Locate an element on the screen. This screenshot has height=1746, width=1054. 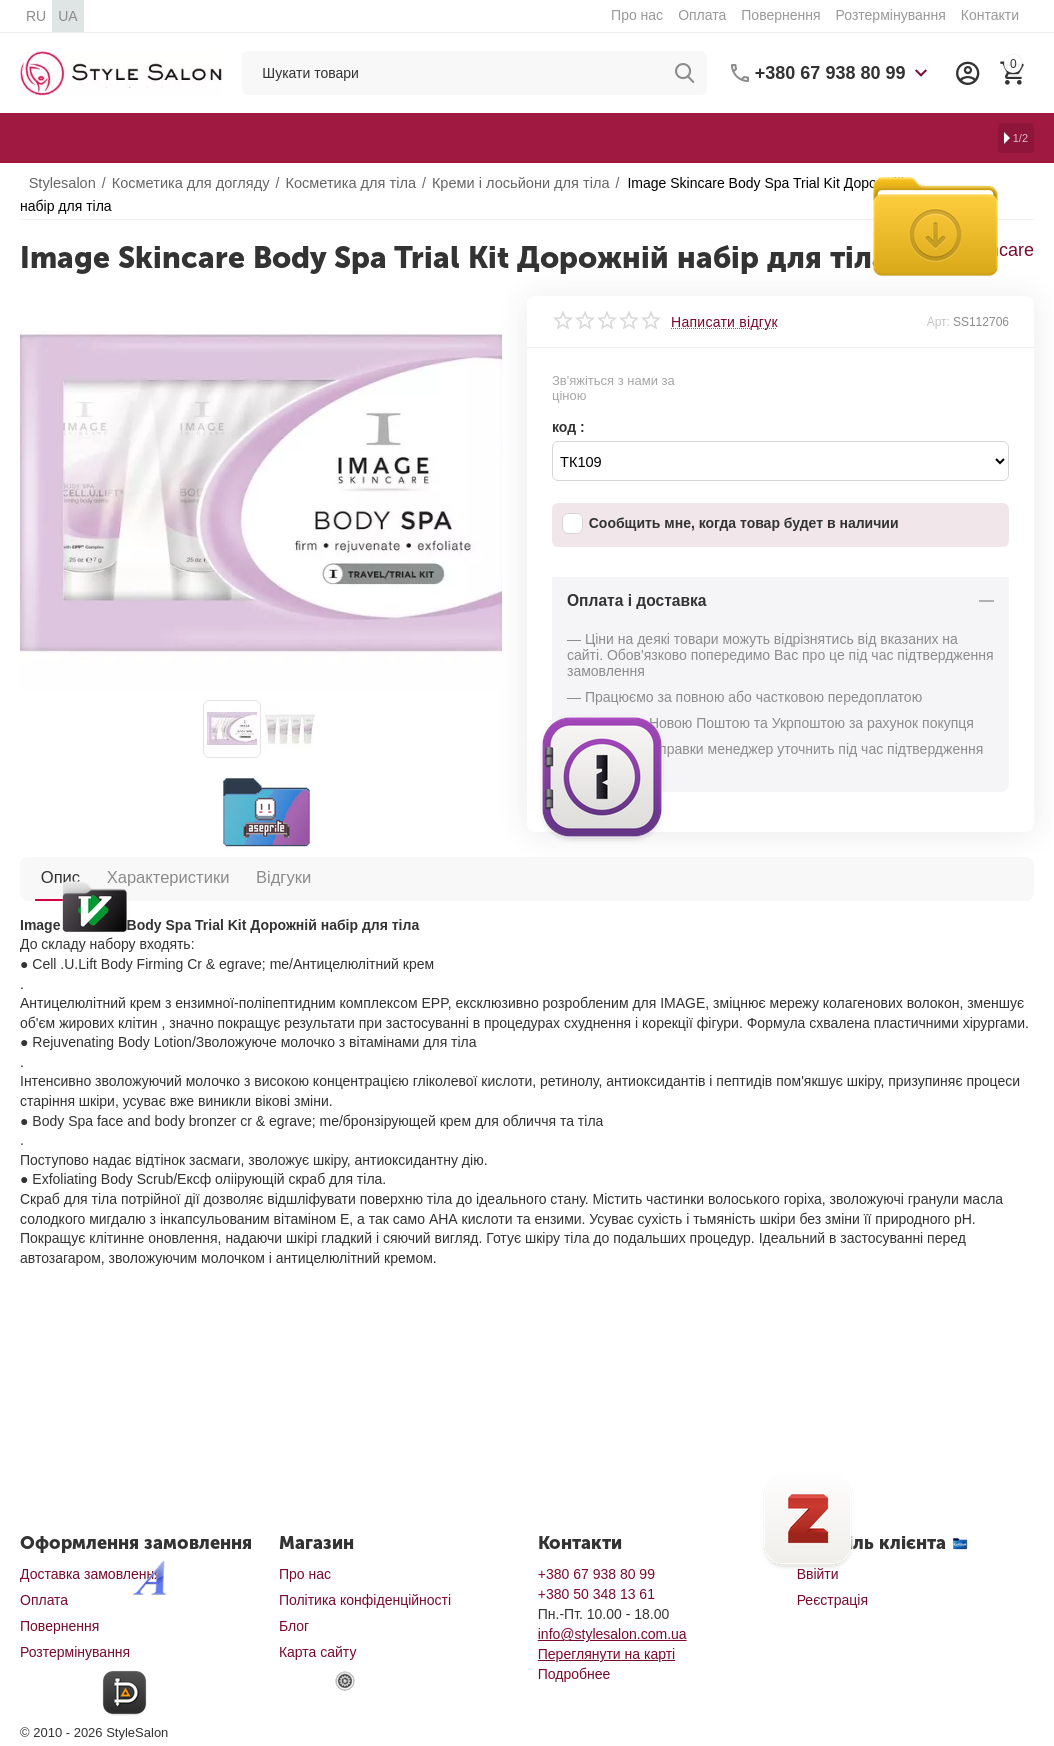
open folder containing aseprite project files is located at coordinates (266, 814).